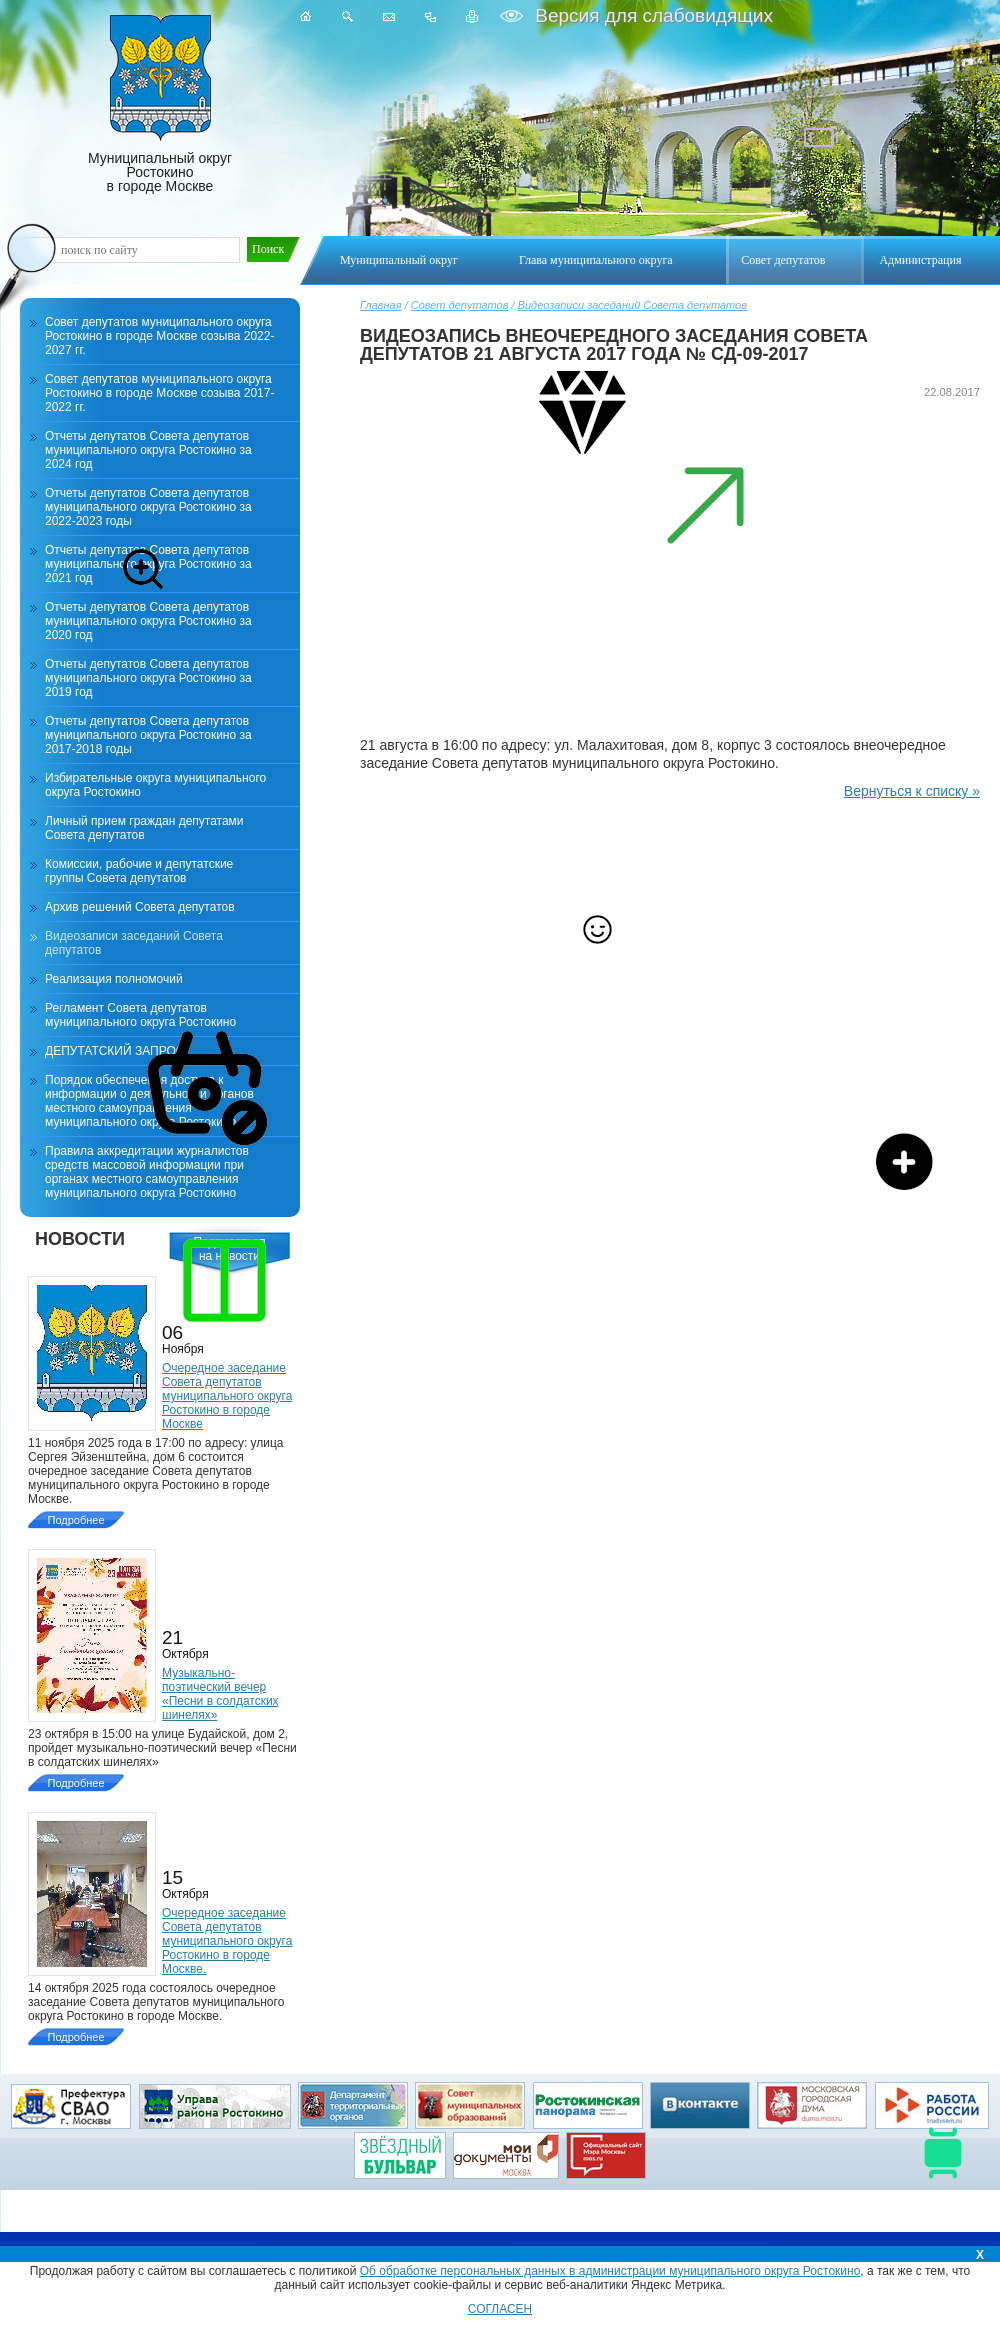 The height and width of the screenshot is (2333, 1000). I want to click on scroll through vertical carousel content, so click(943, 2153).